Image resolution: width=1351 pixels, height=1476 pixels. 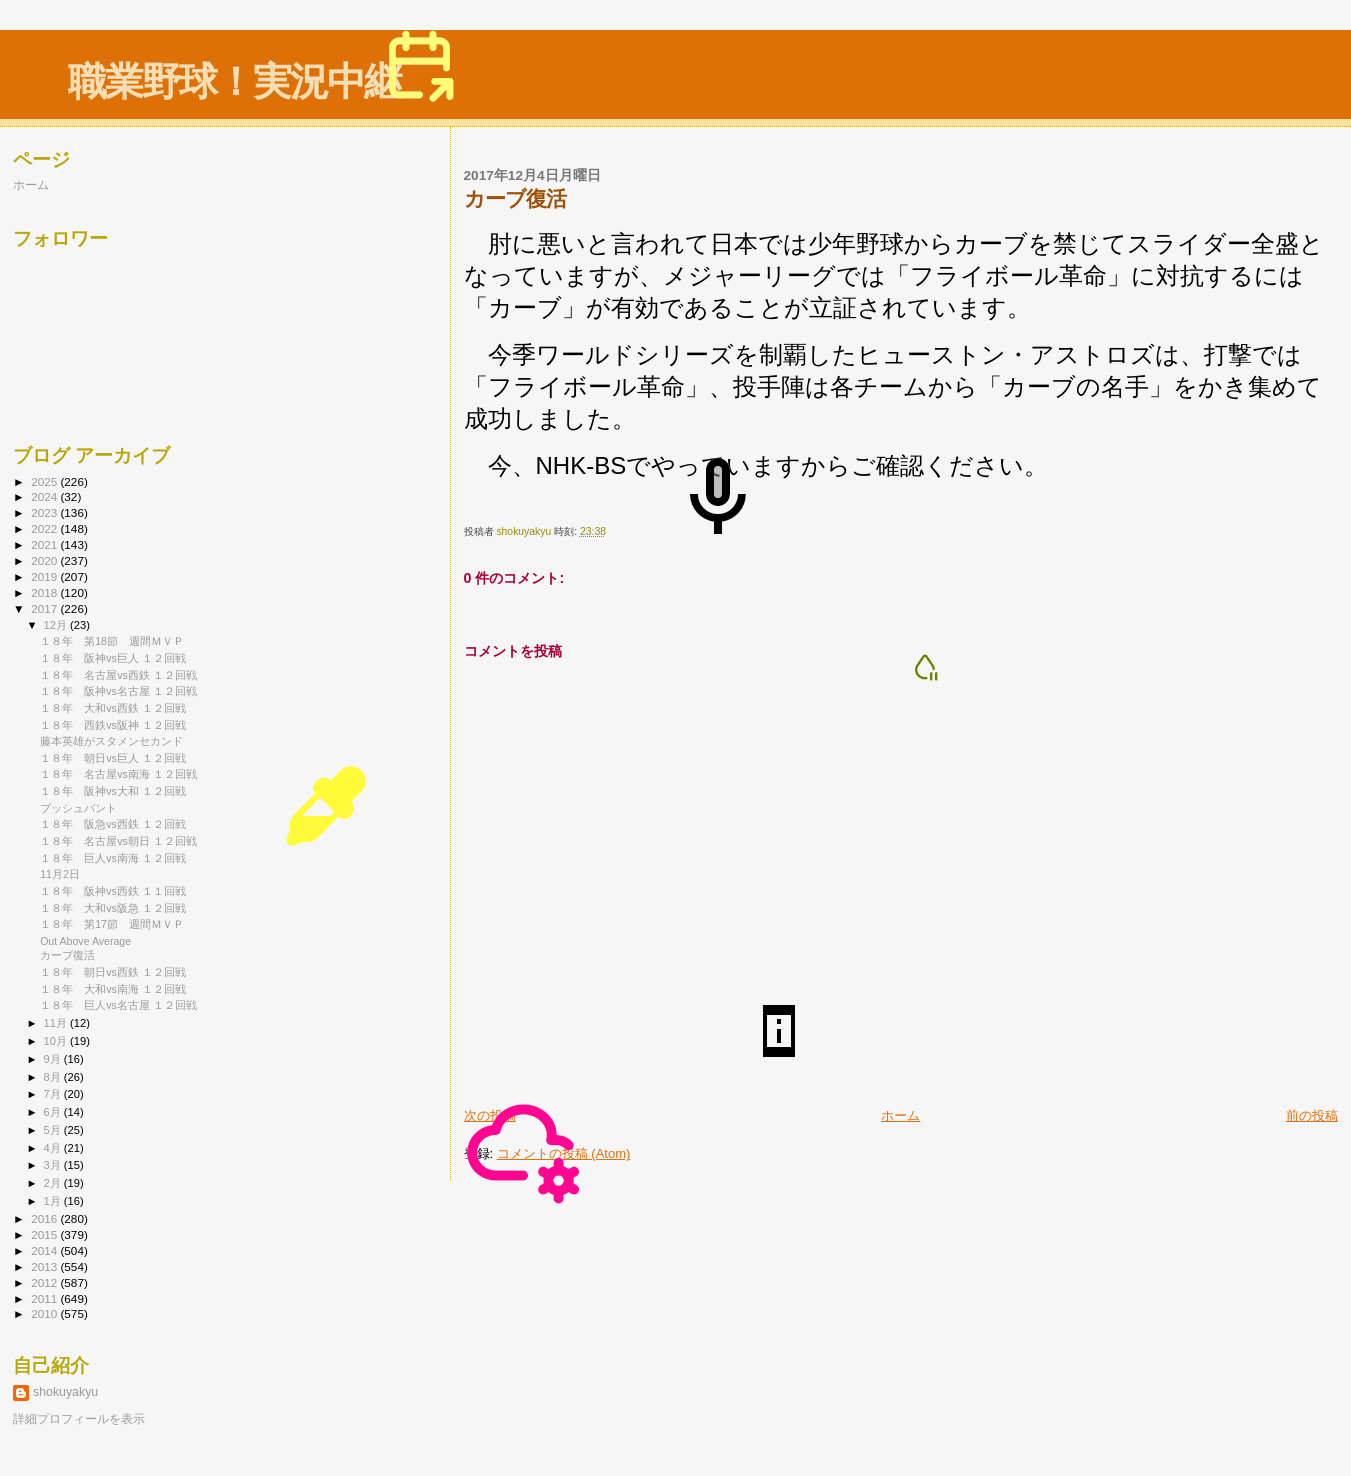 What do you see at coordinates (925, 667) in the screenshot?
I see `pause water or liquid dispensing` at bounding box center [925, 667].